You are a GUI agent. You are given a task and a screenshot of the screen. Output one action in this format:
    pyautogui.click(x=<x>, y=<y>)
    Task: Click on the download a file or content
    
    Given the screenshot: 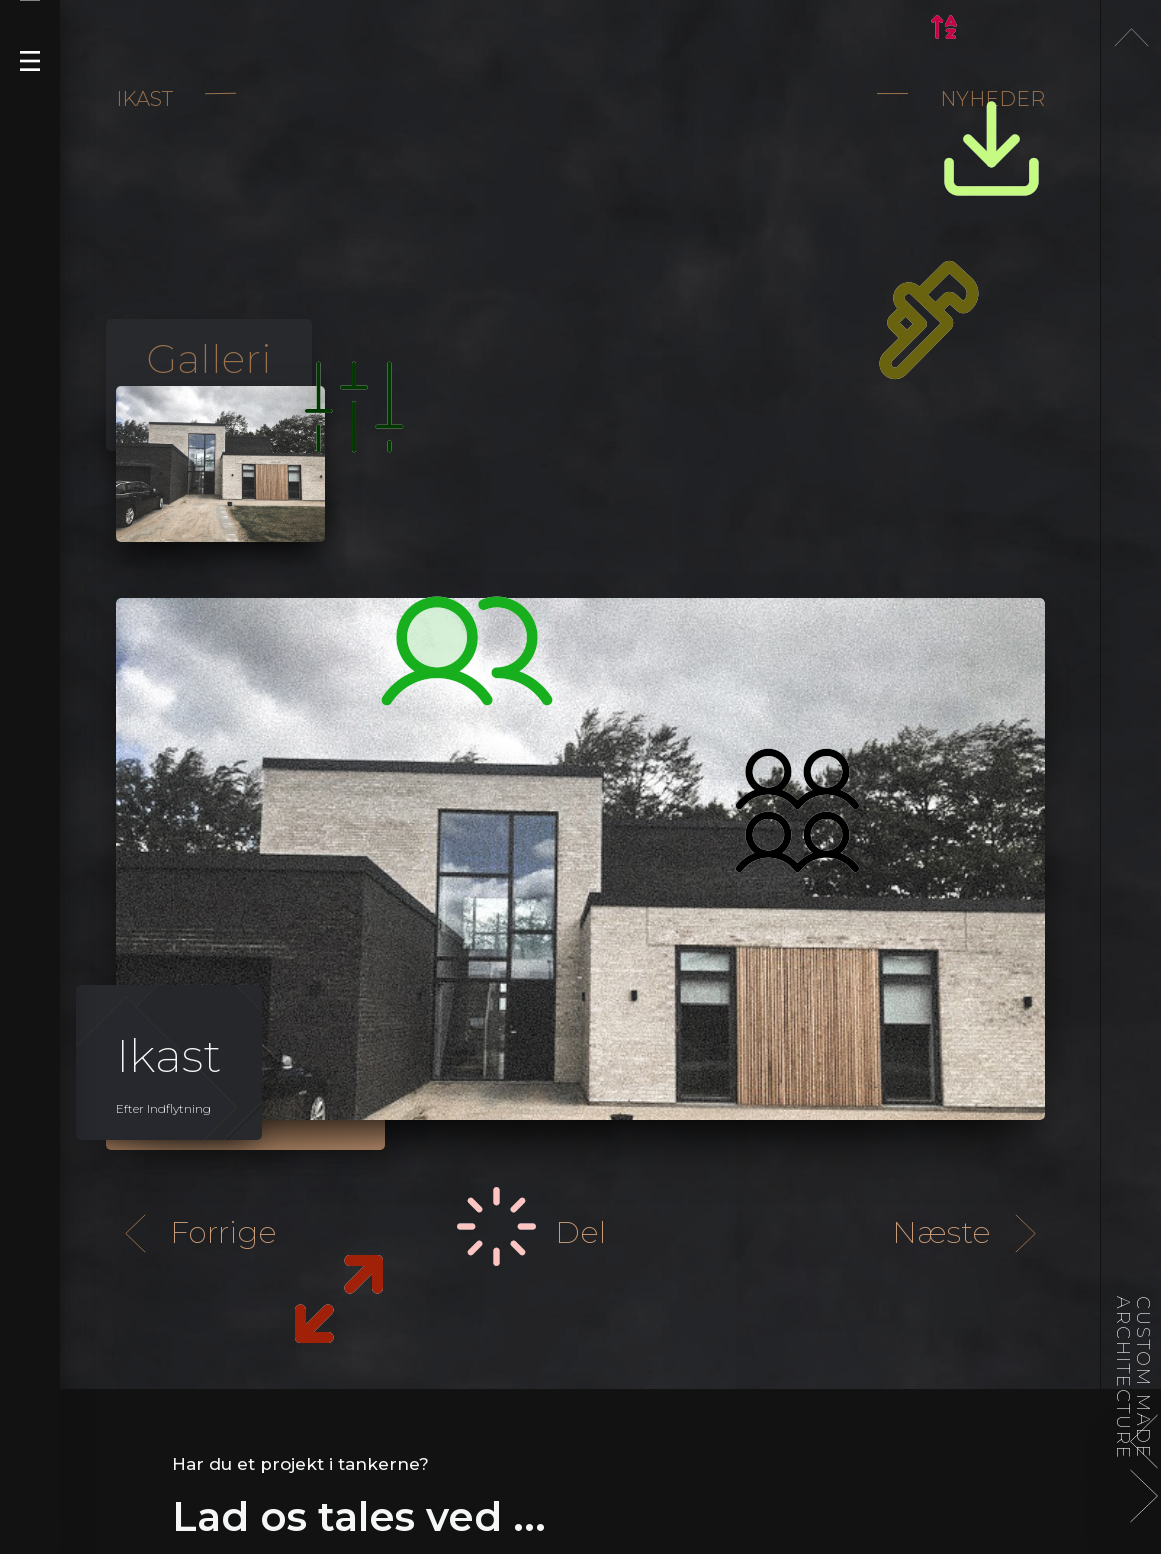 What is the action you would take?
    pyautogui.click(x=991, y=148)
    